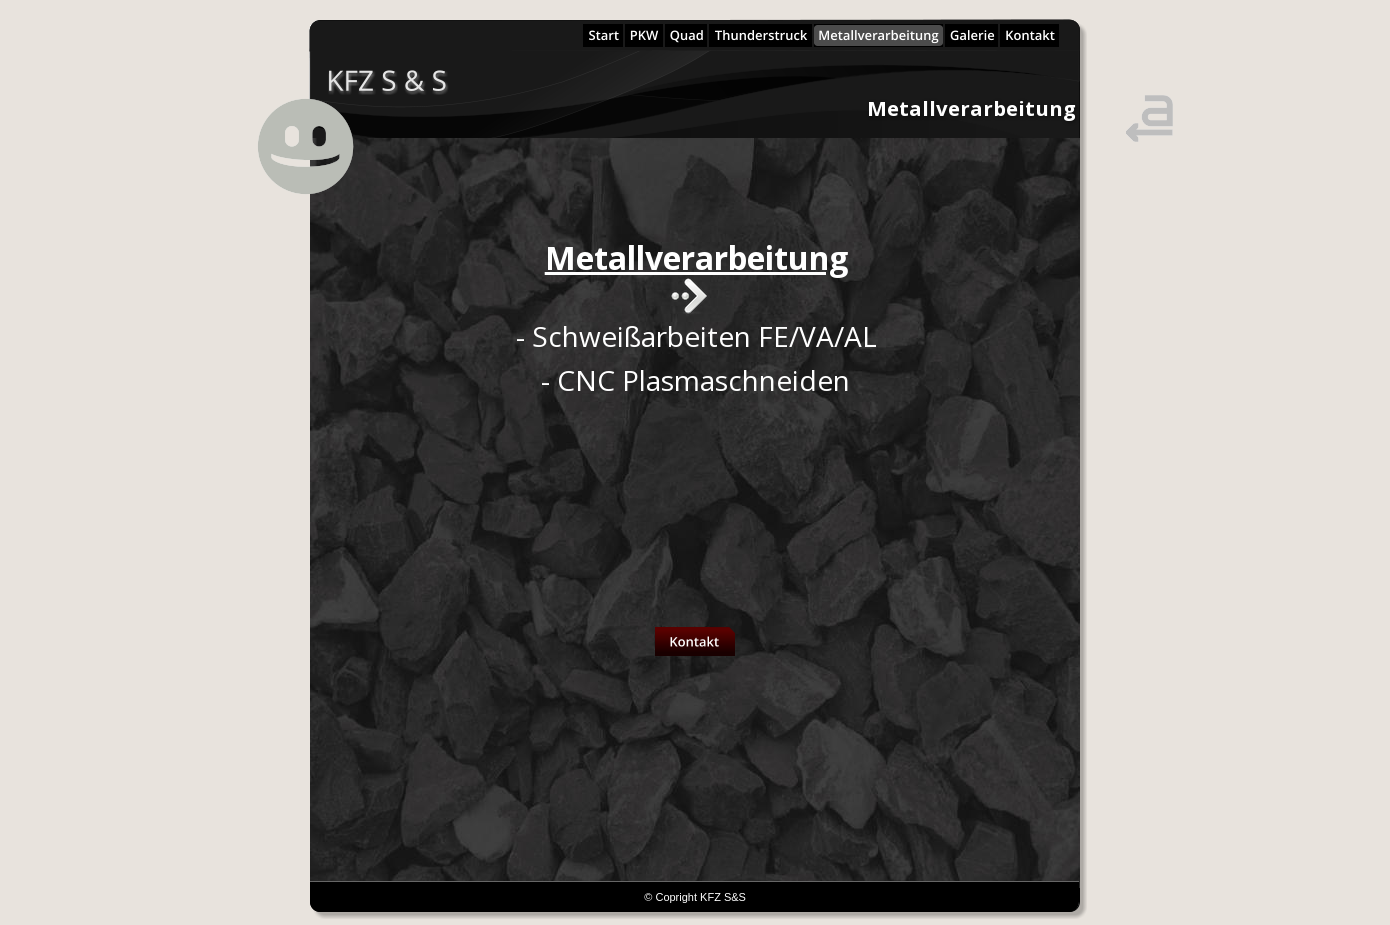 The image size is (1390, 925). I want to click on navigate to the next item or page, so click(689, 296).